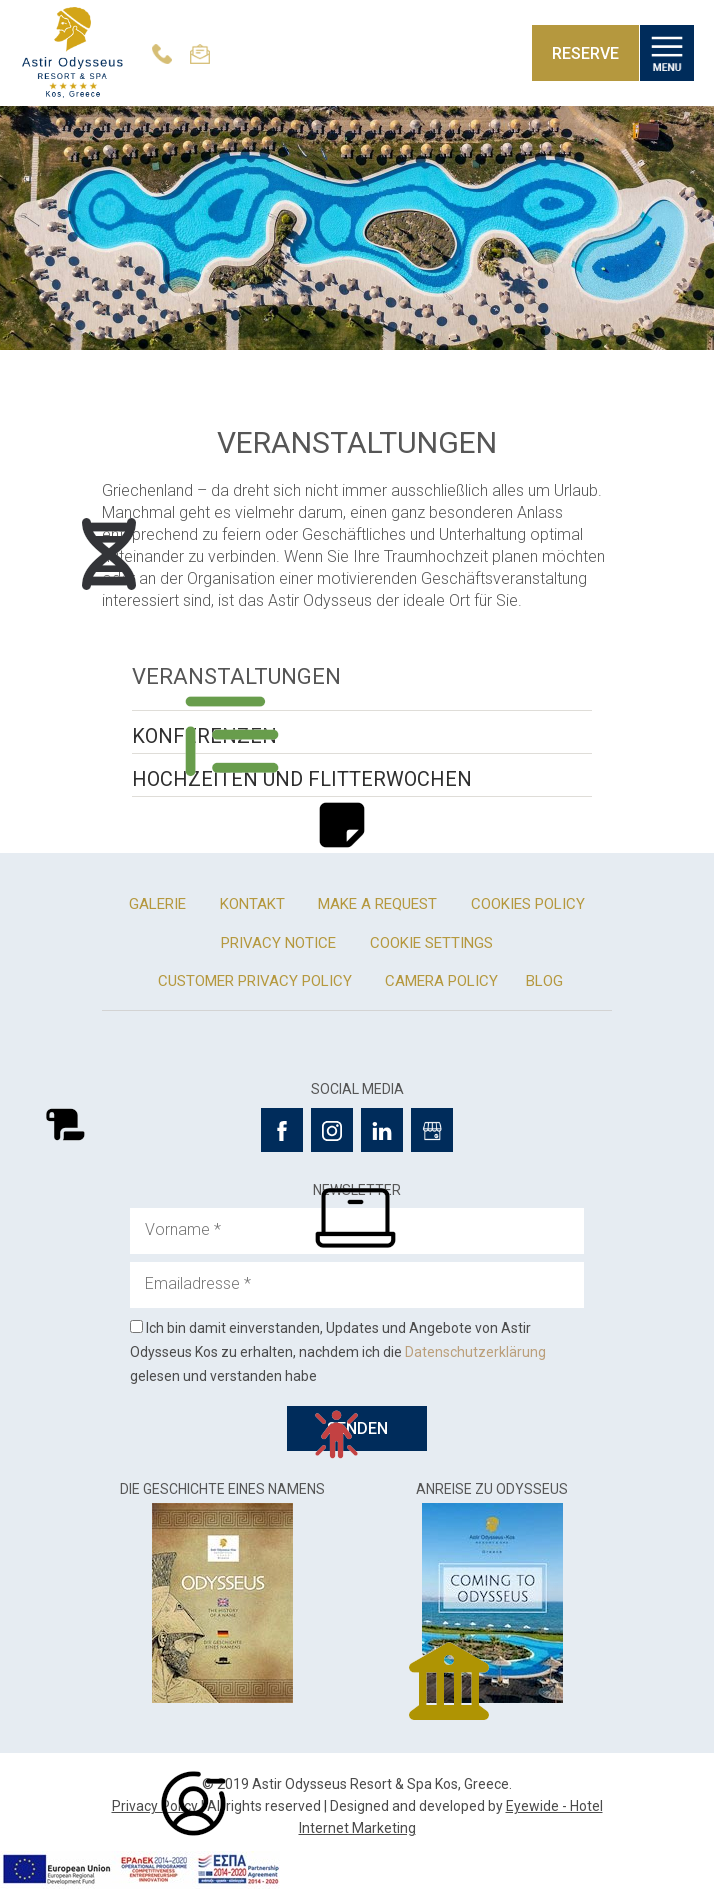 This screenshot has width=714, height=1889. What do you see at coordinates (232, 733) in the screenshot?
I see `insert a block quote` at bounding box center [232, 733].